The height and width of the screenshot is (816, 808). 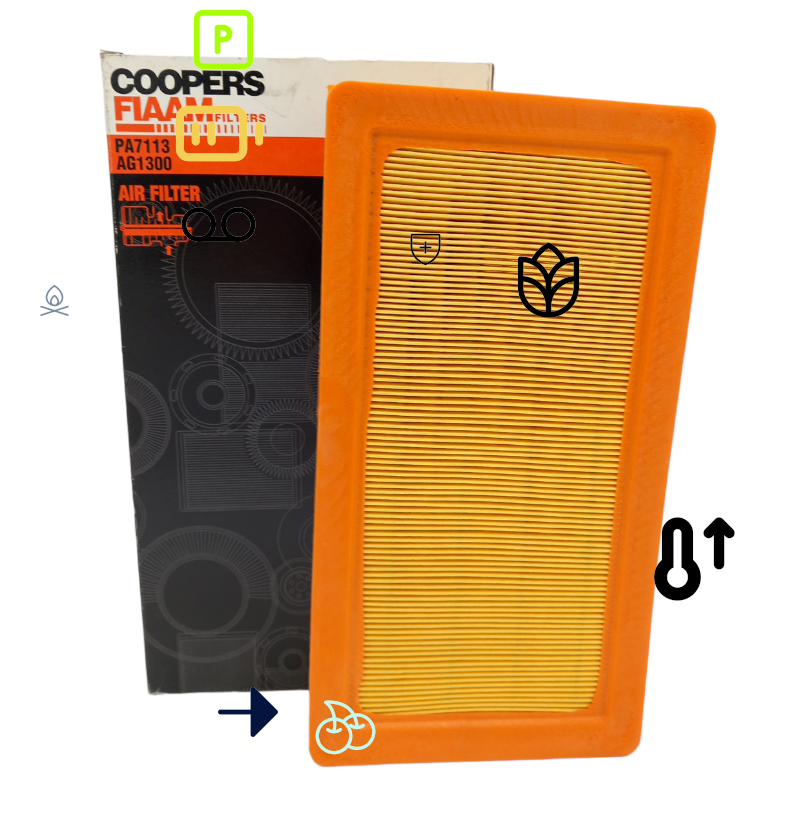 I want to click on filter by grain or wheat products, so click(x=548, y=281).